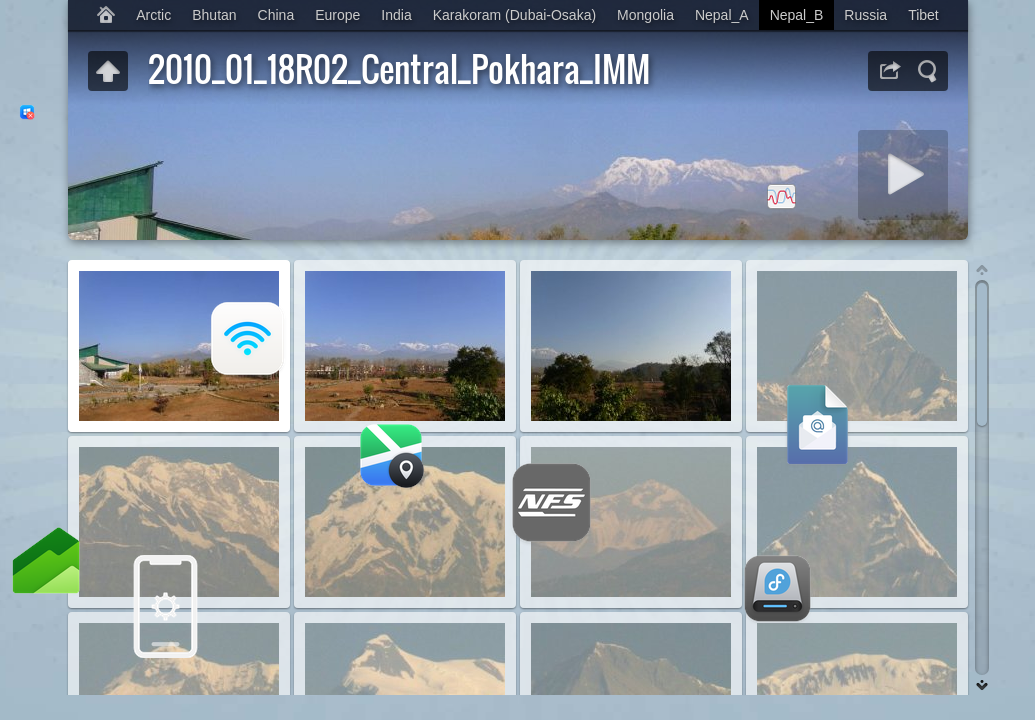 The height and width of the screenshot is (720, 1035). I want to click on open Google Maps, so click(391, 455).